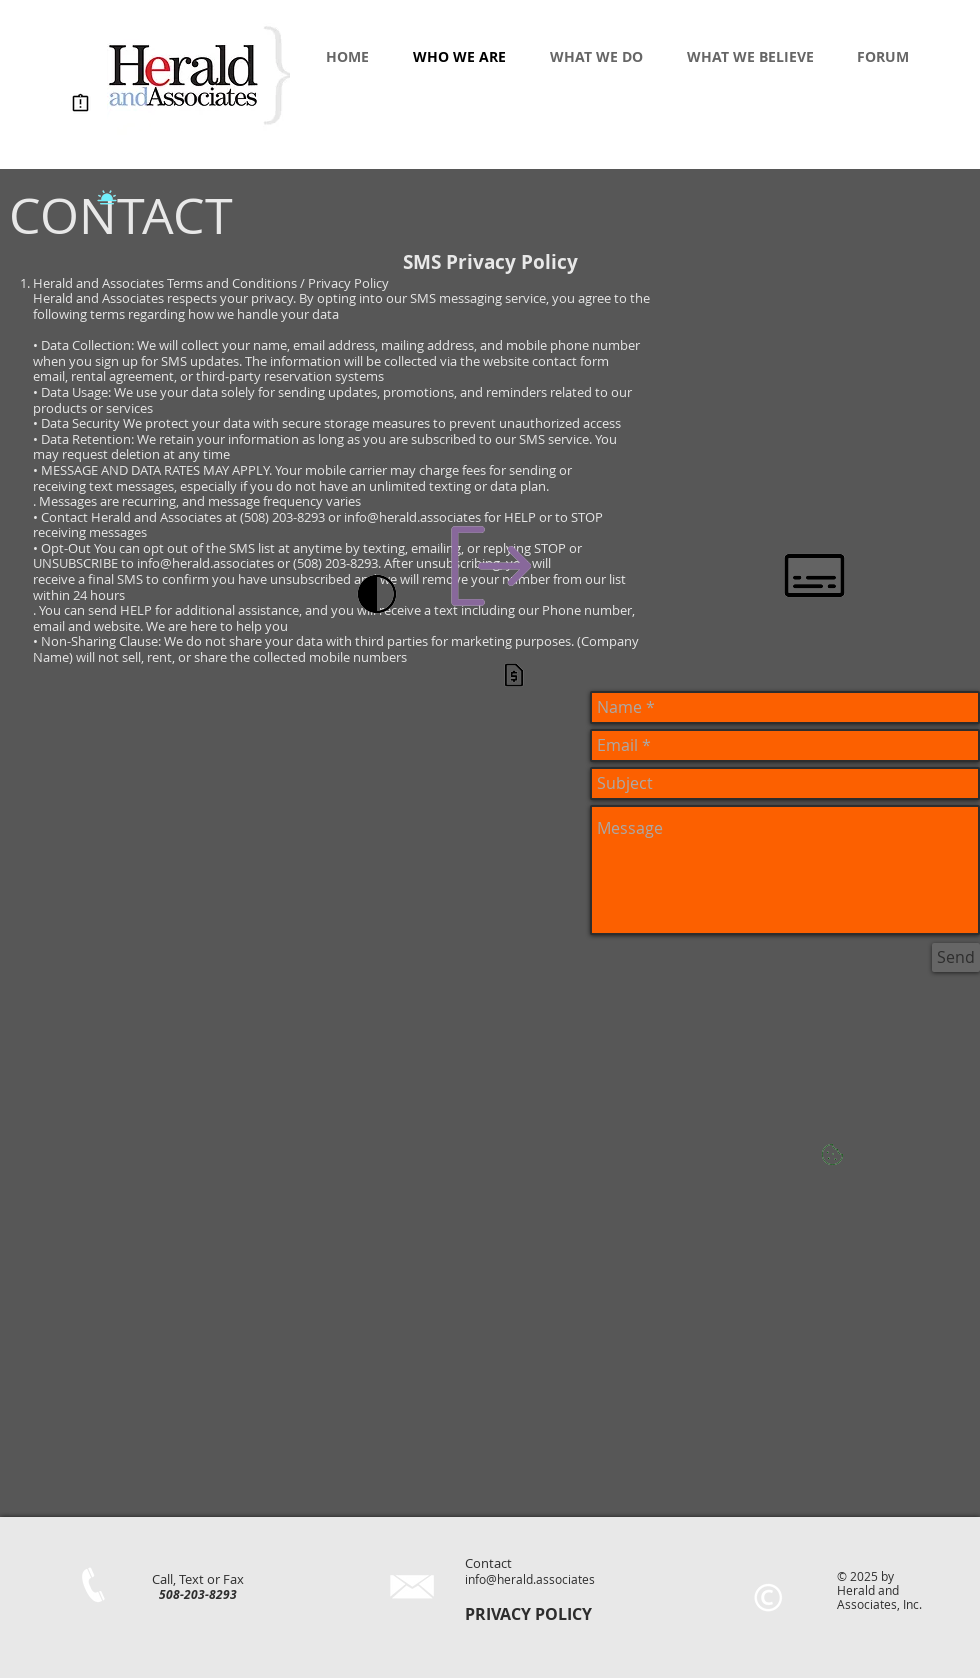 The width and height of the screenshot is (980, 1678). I want to click on toggle sunrise/sunset display mode, so click(107, 198).